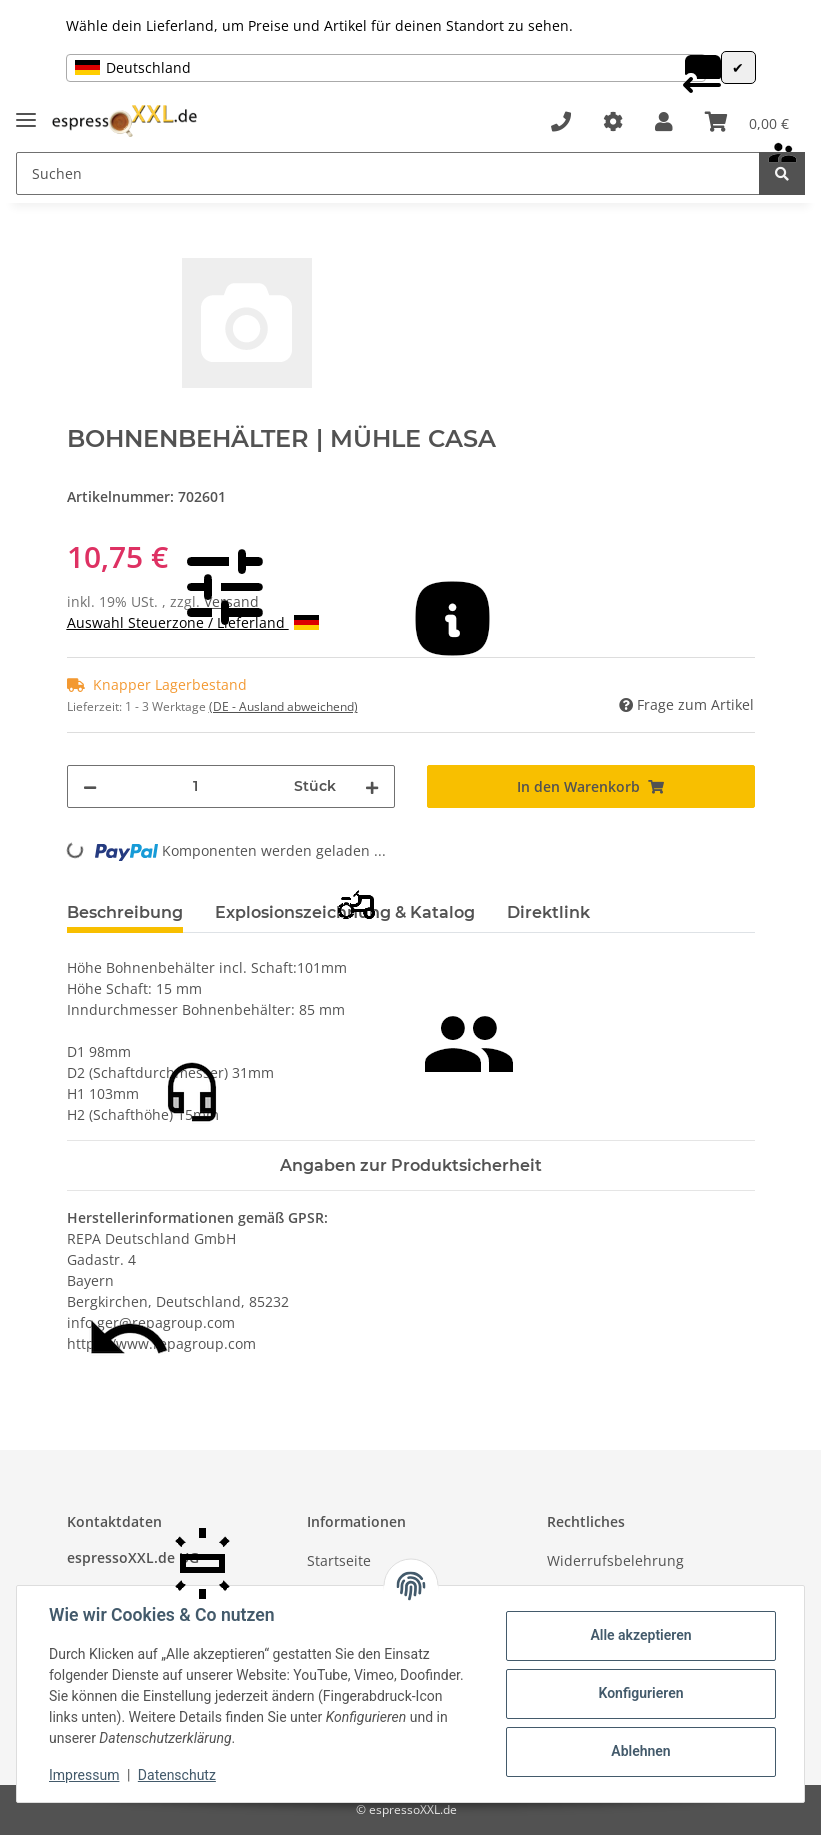  What do you see at coordinates (202, 1563) in the screenshot?
I see `adjust screen brightness settings` at bounding box center [202, 1563].